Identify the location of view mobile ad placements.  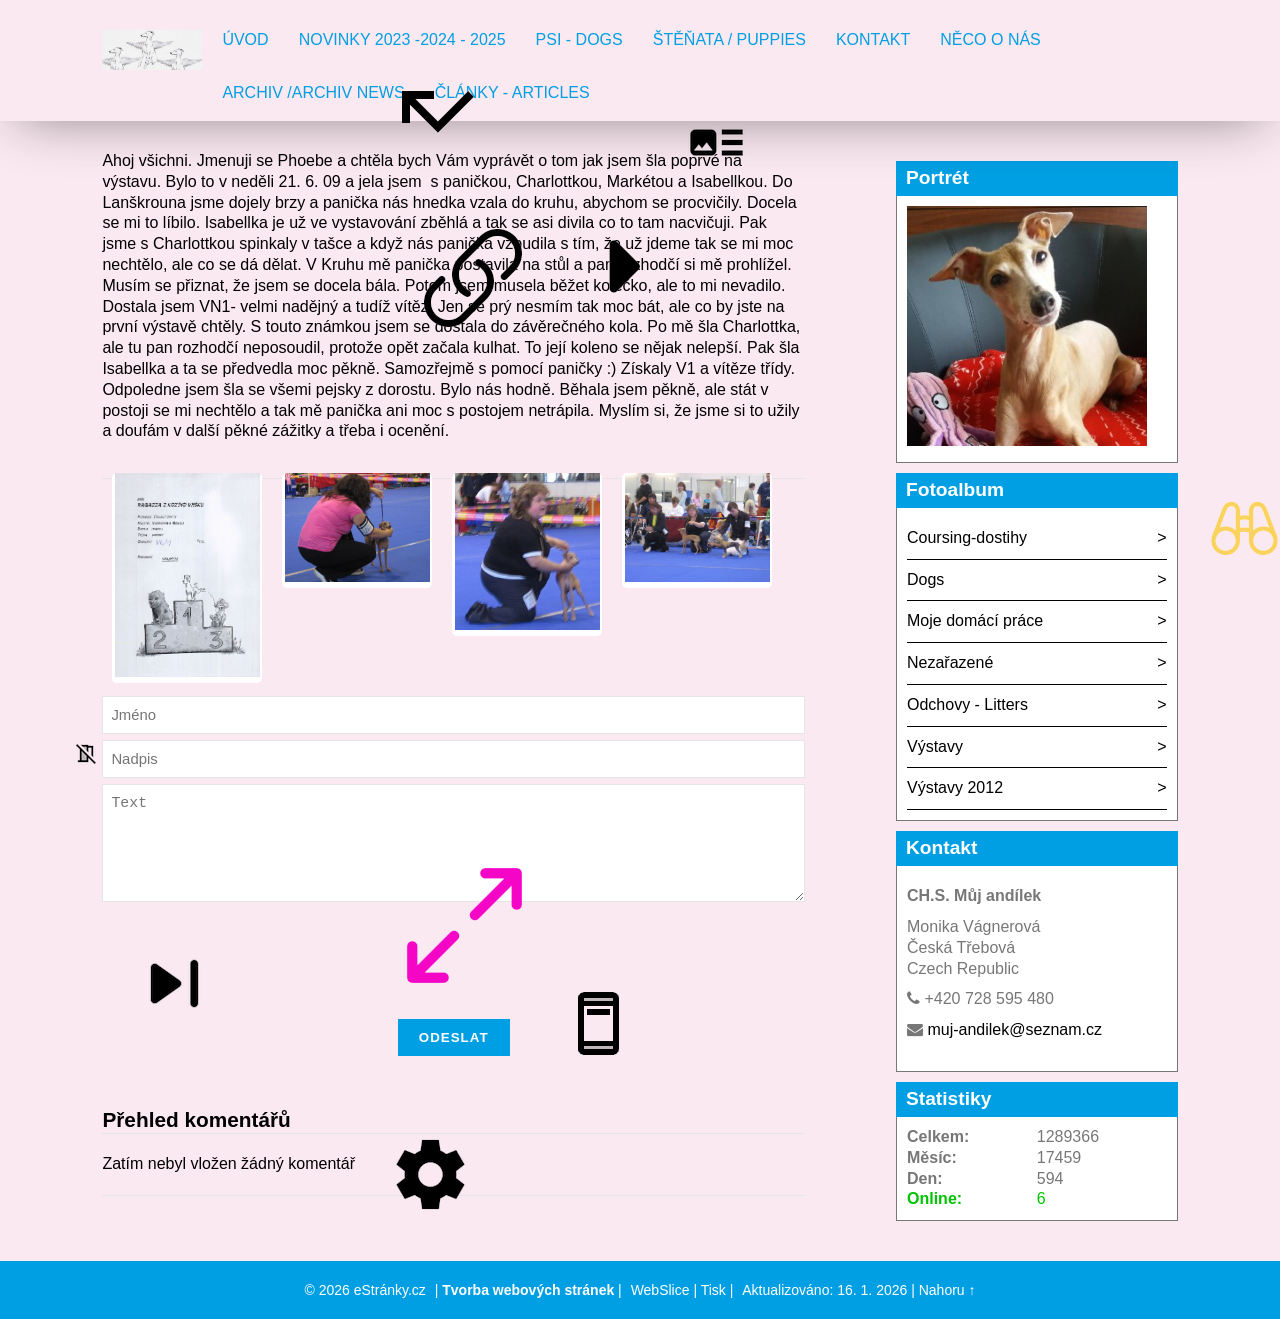
(598, 1023).